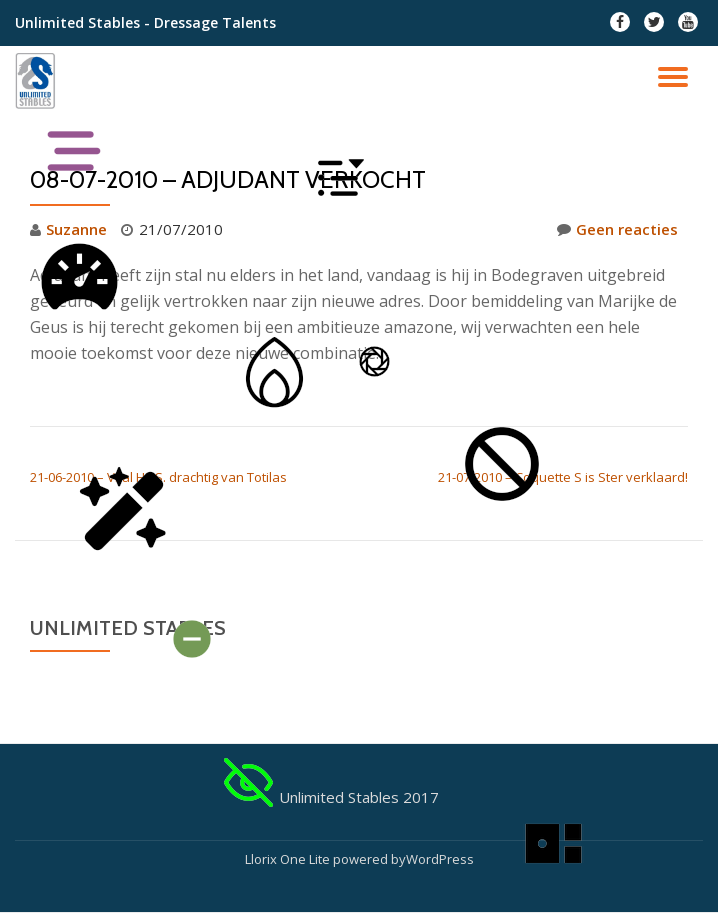 Image resolution: width=718 pixels, height=913 pixels. Describe the element at coordinates (374, 361) in the screenshot. I see `adjust camera aperture settings` at that location.